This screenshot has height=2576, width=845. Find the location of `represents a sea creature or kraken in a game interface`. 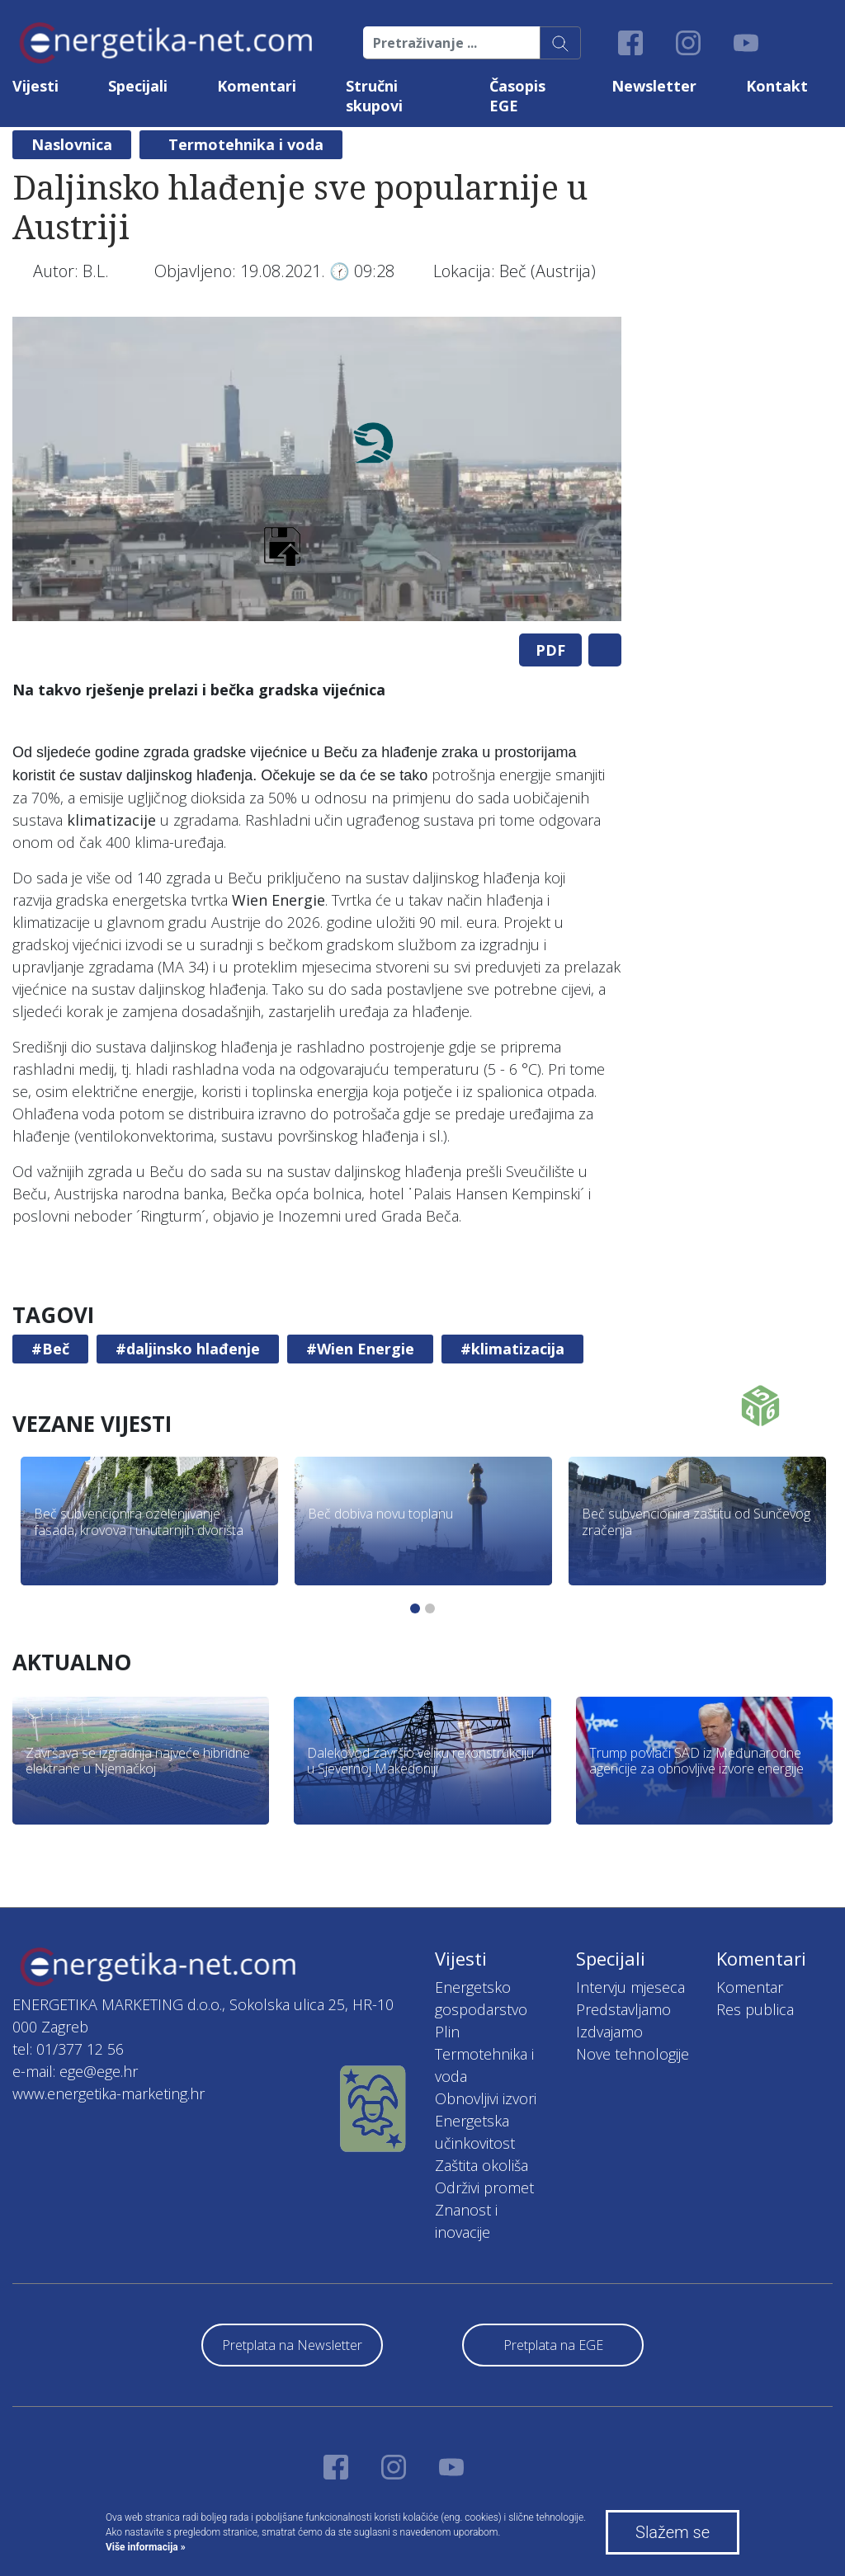

represents a sea creature or kraken in a game interface is located at coordinates (372, 442).